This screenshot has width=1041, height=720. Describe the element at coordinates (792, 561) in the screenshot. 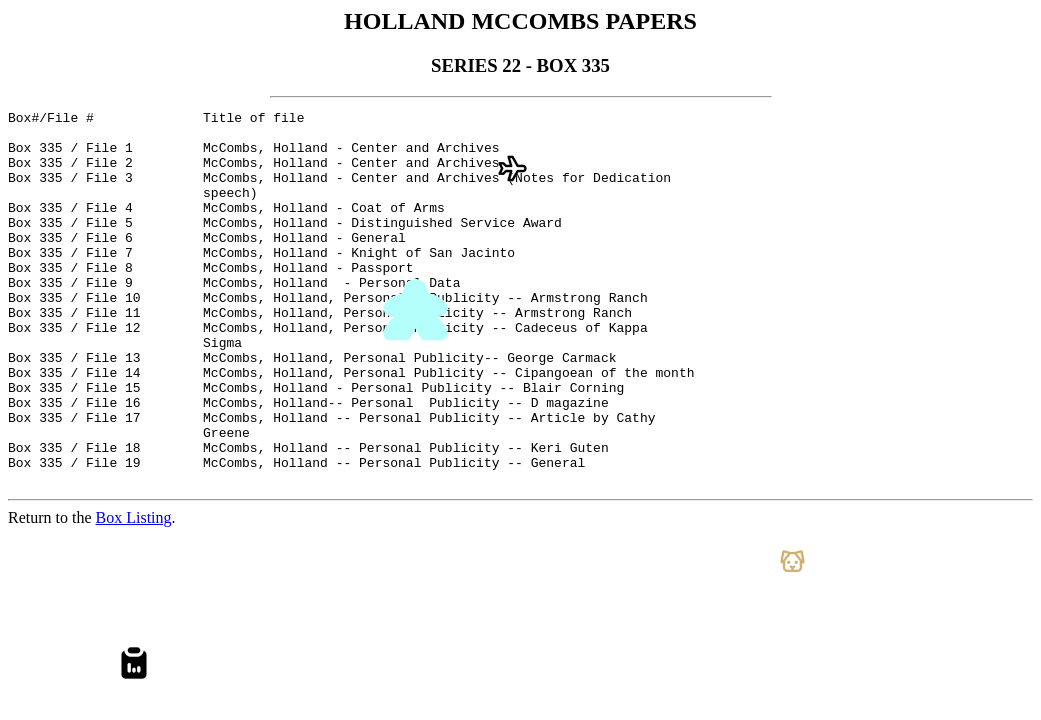

I see `access pet-related features or settings` at that location.